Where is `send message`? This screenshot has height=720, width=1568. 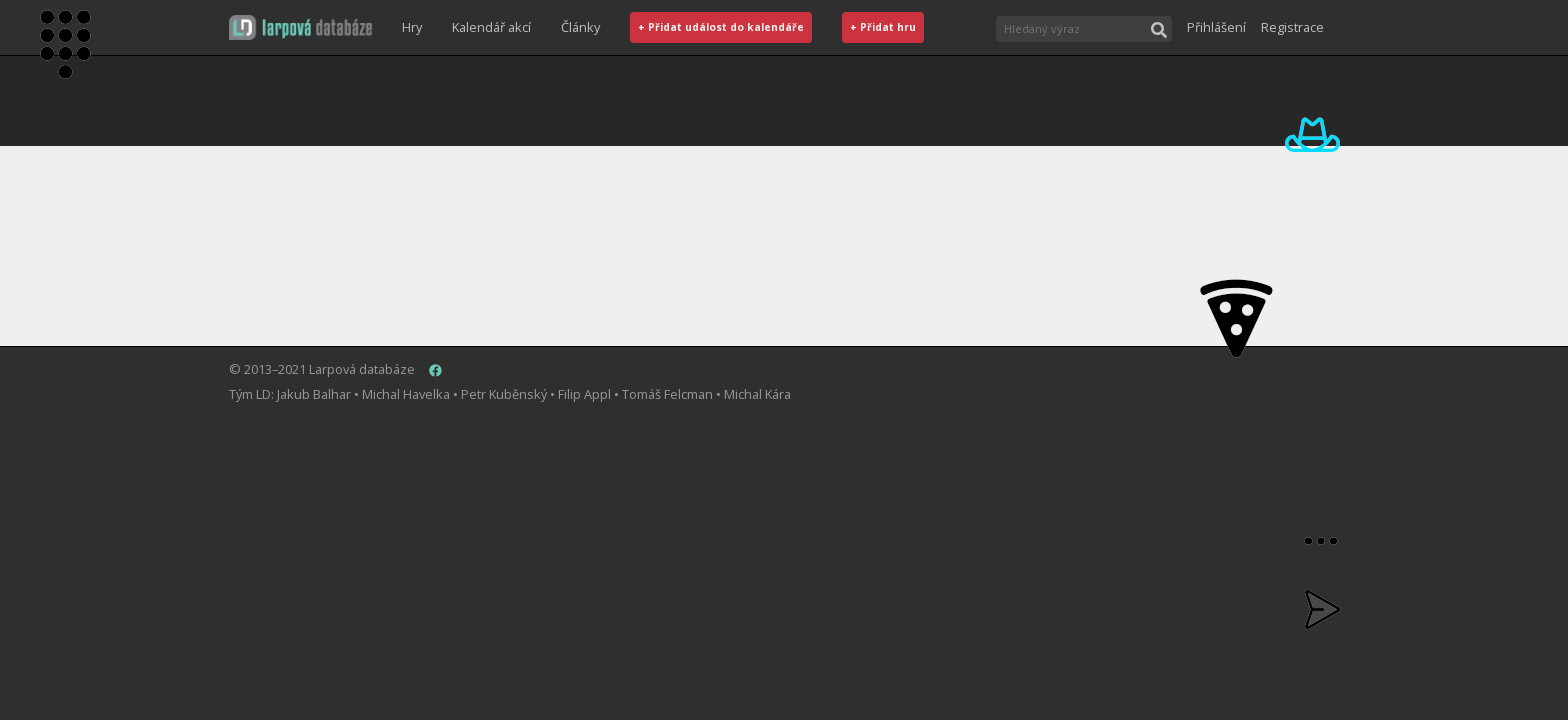 send message is located at coordinates (1320, 609).